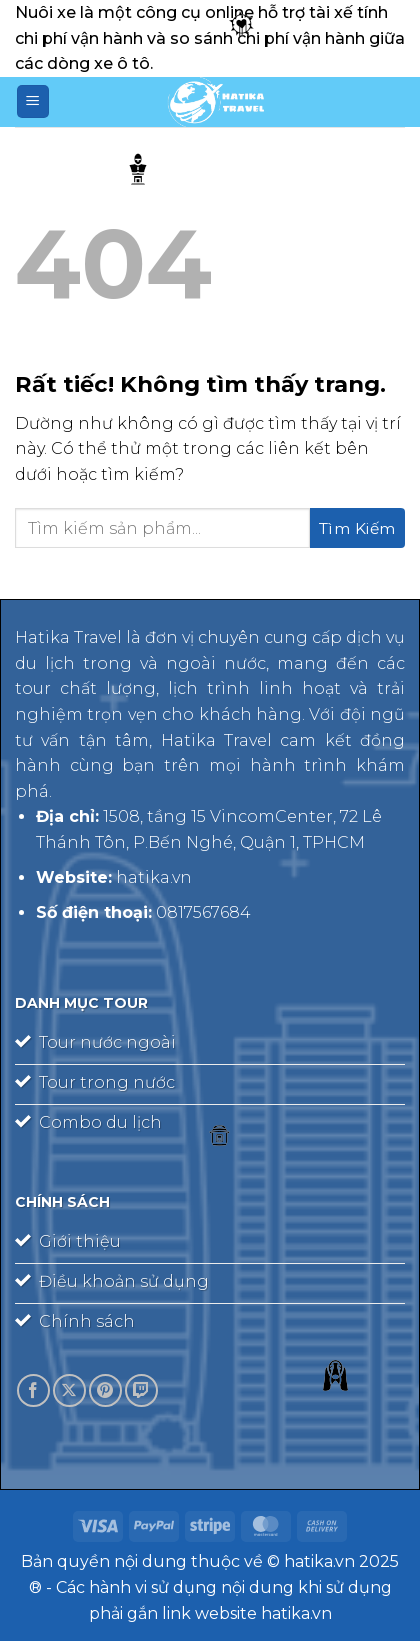 The image size is (420, 1641). Describe the element at coordinates (241, 23) in the screenshot. I see `indicates damage or health loss in a game` at that location.